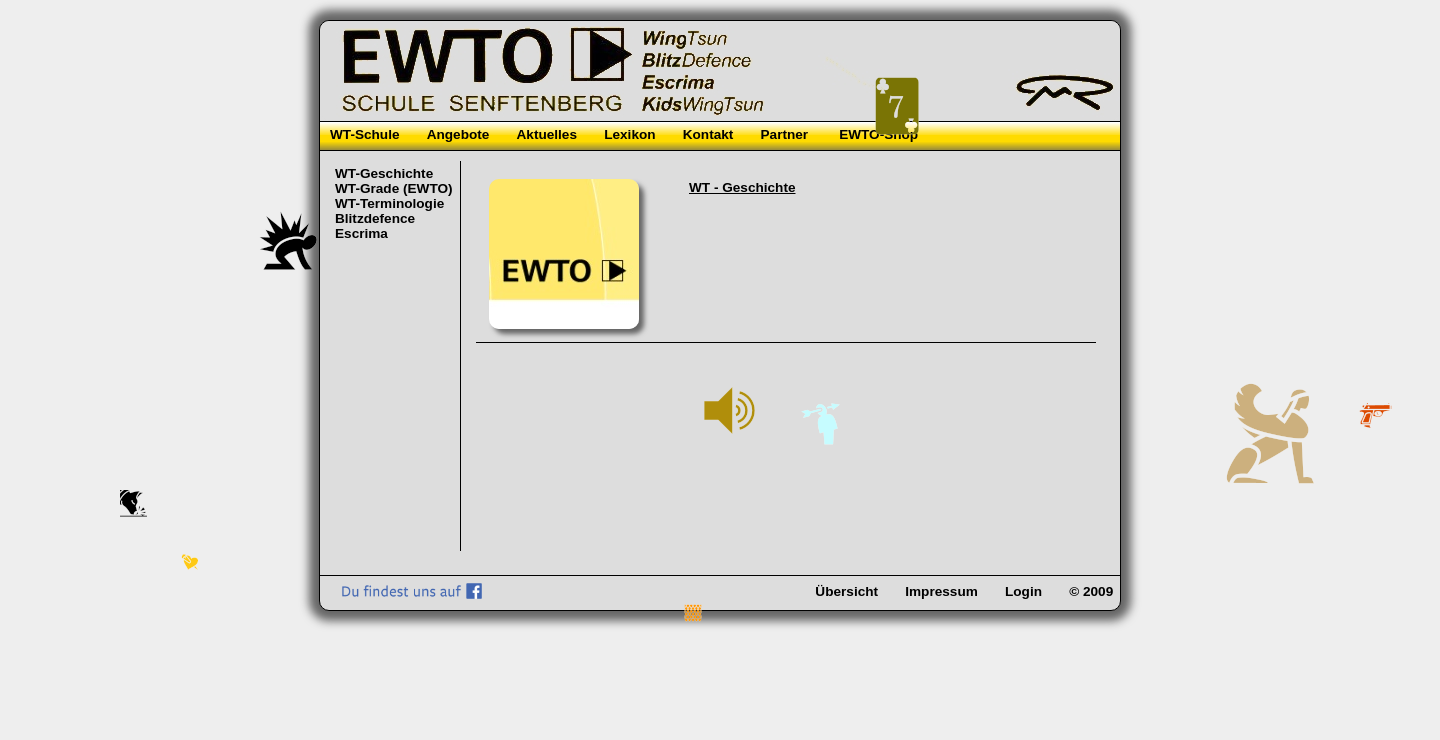 The image size is (1440, 740). I want to click on indicates a broken heart or heartbreak status, so click(190, 562).